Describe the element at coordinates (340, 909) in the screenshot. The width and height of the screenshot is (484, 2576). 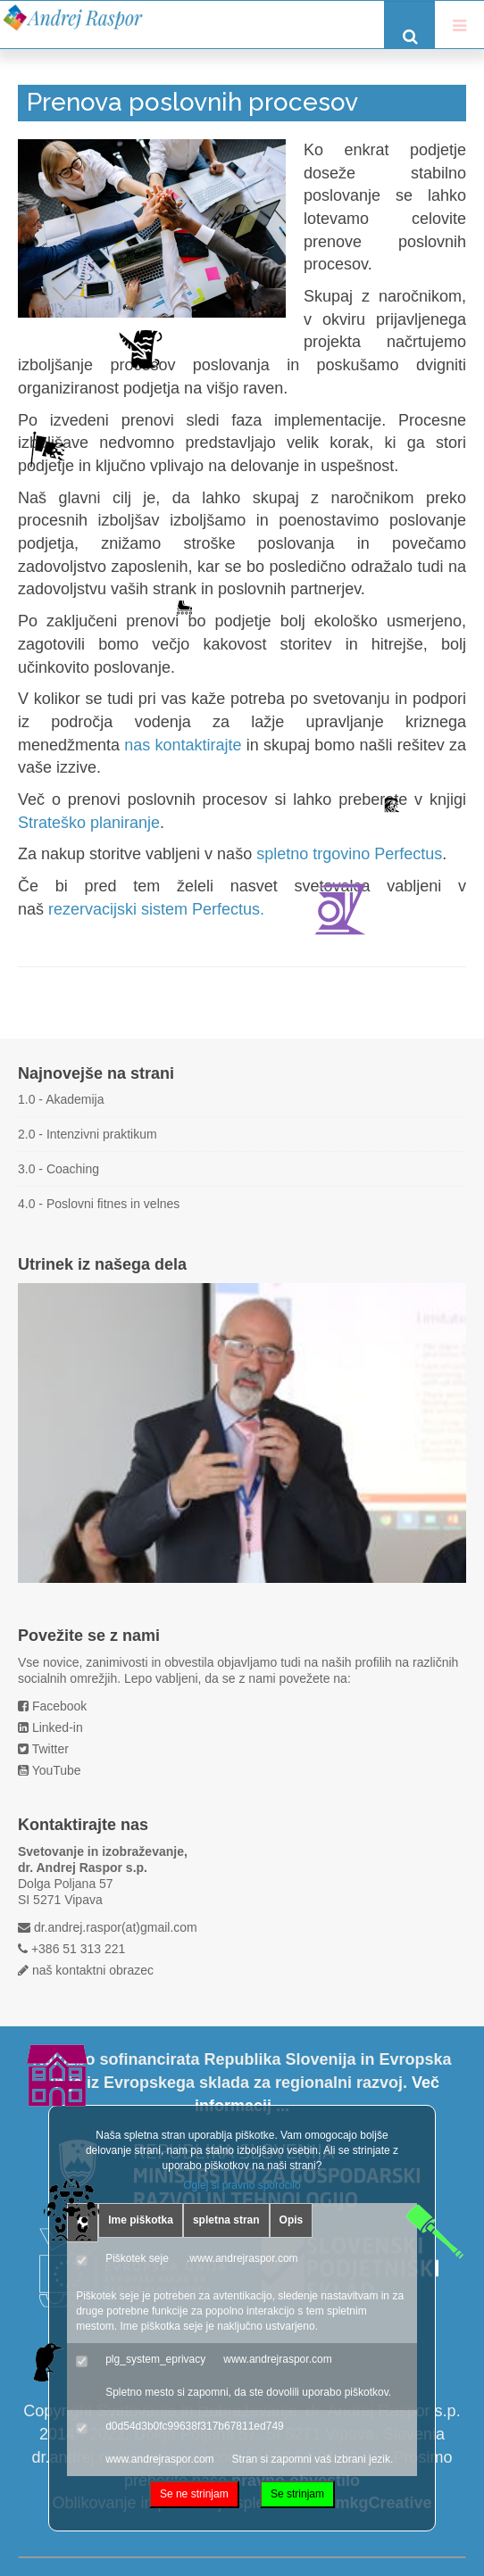
I see `abstract game element or power-up` at that location.